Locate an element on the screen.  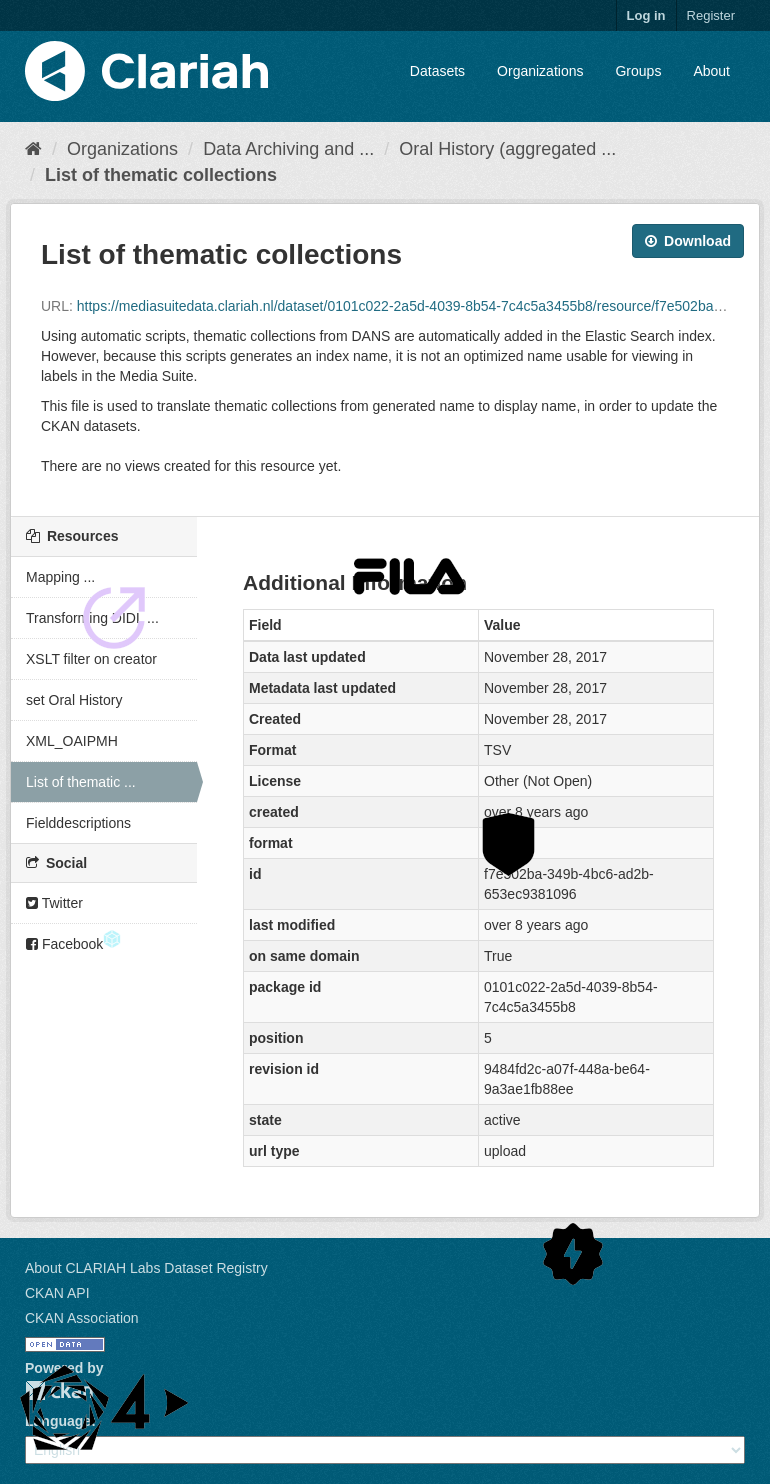
Fila brand logo is located at coordinates (409, 576).